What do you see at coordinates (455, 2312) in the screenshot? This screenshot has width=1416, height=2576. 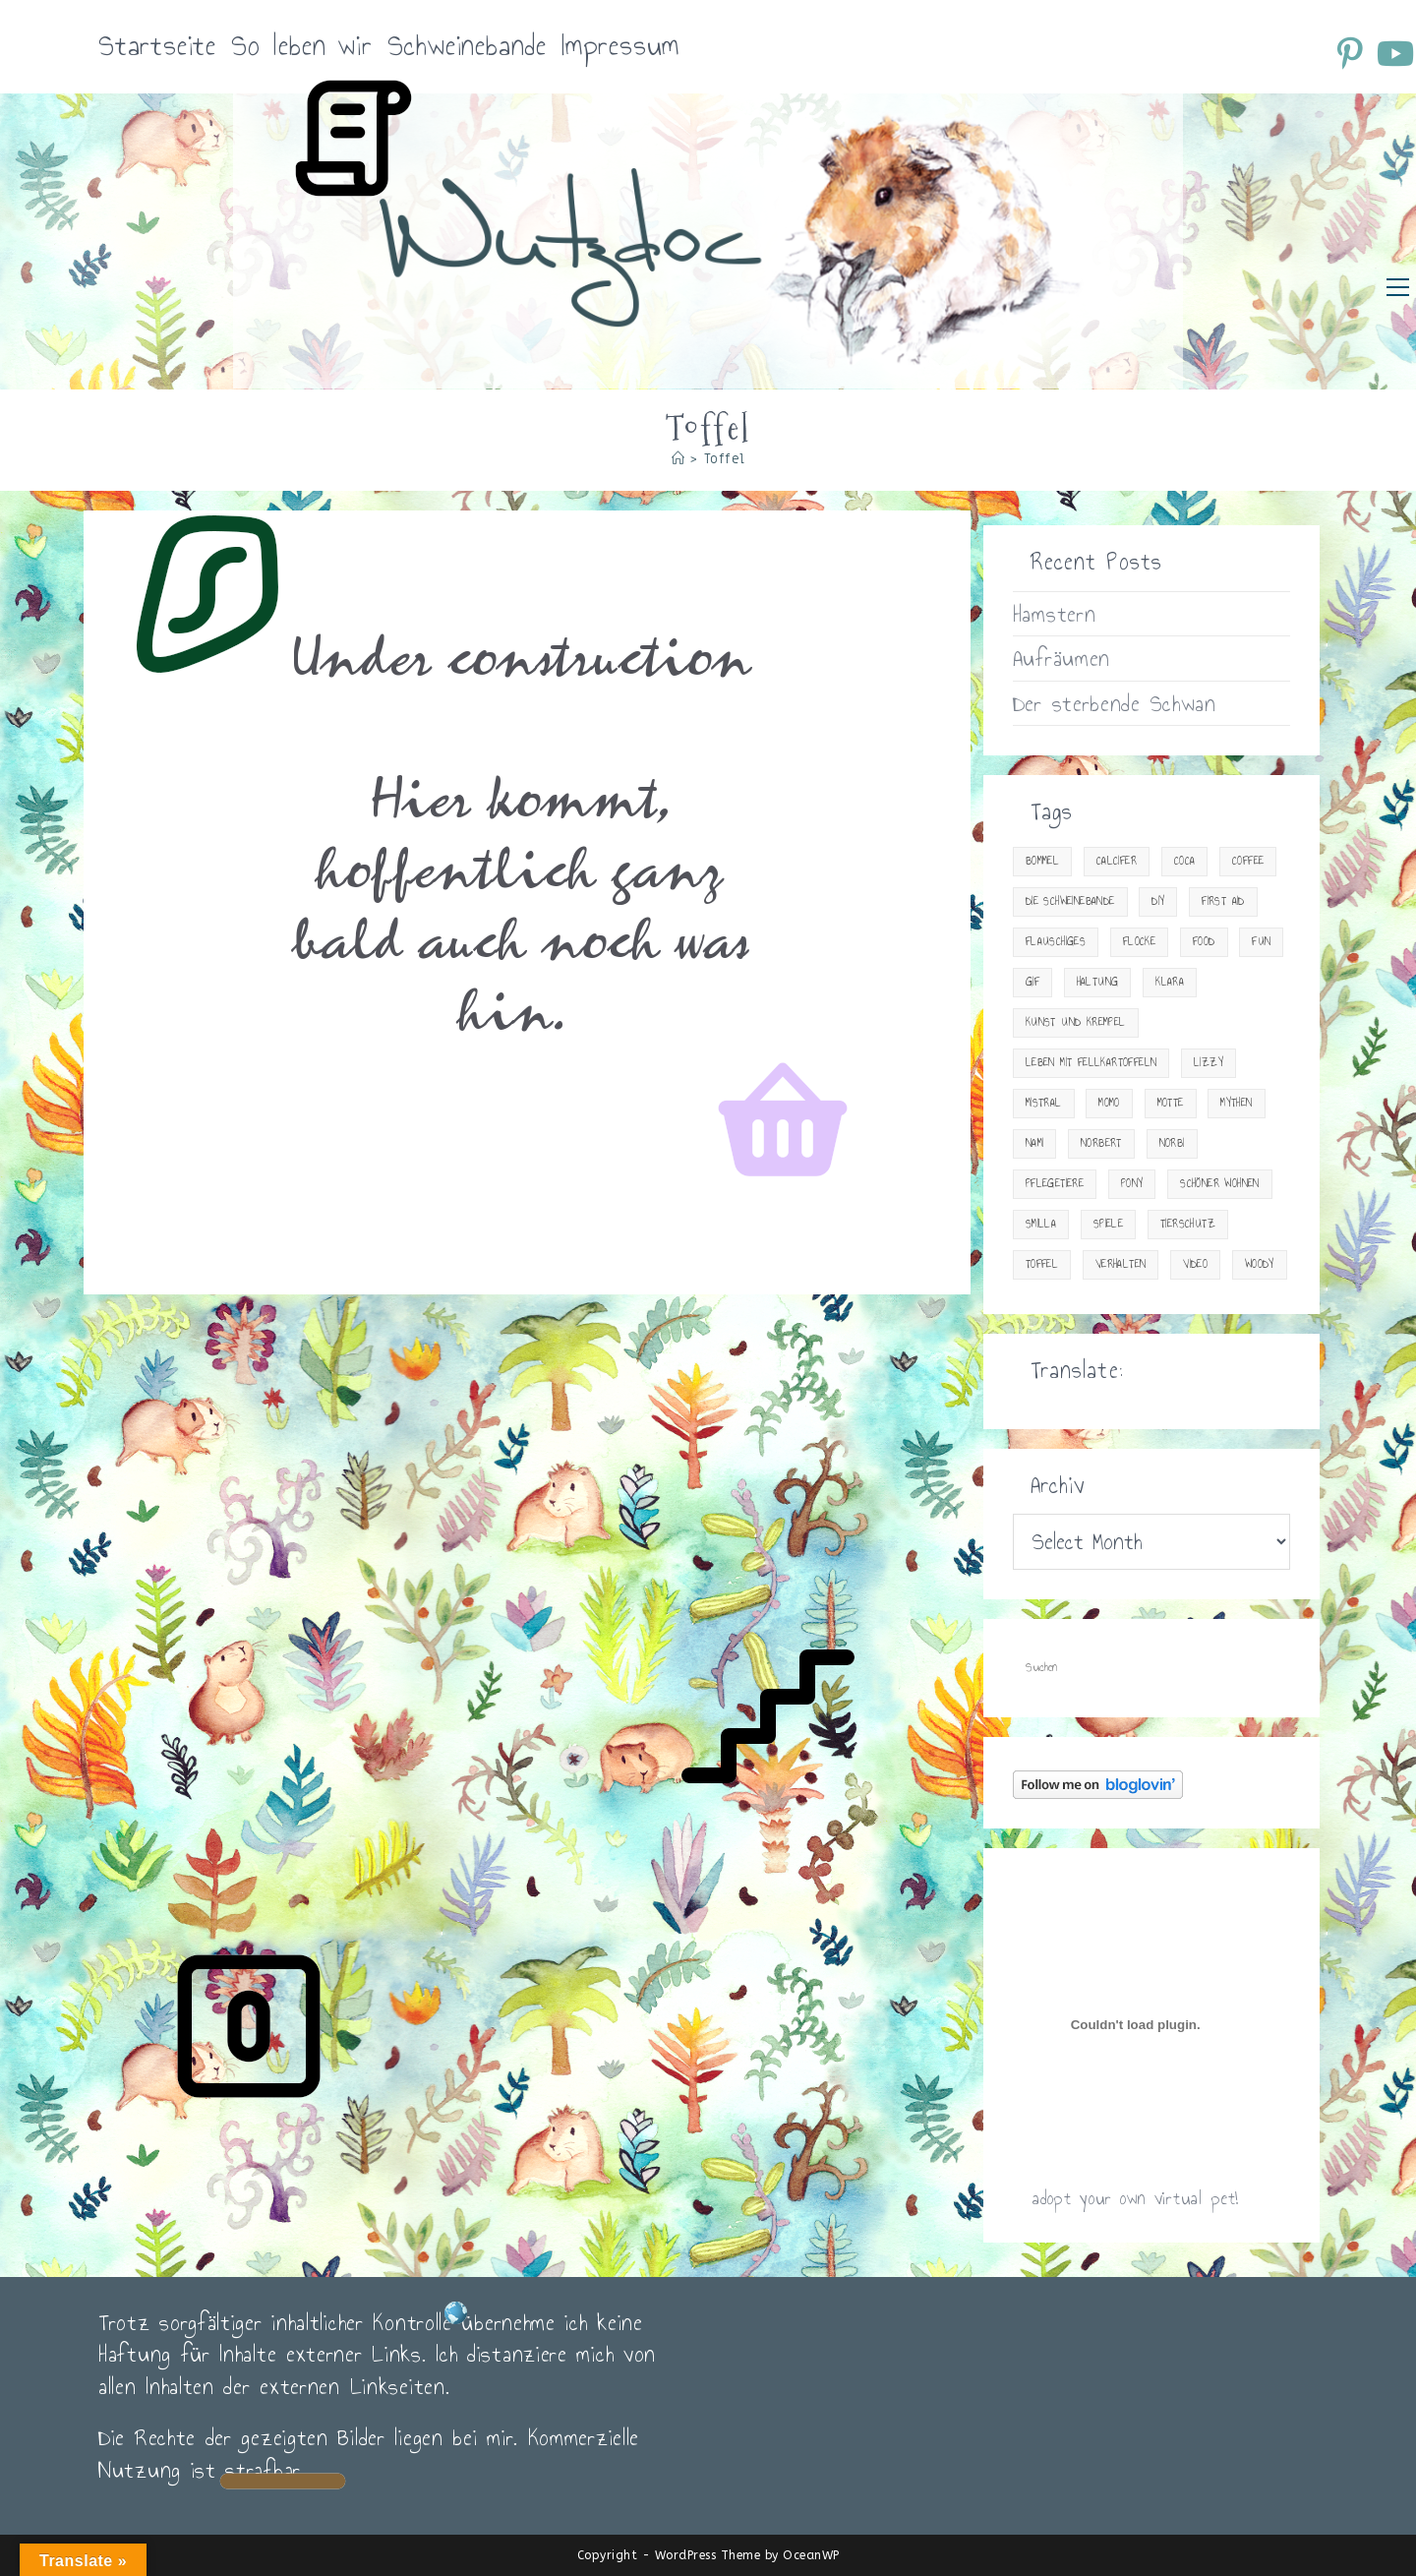 I see `access global or international settings` at bounding box center [455, 2312].